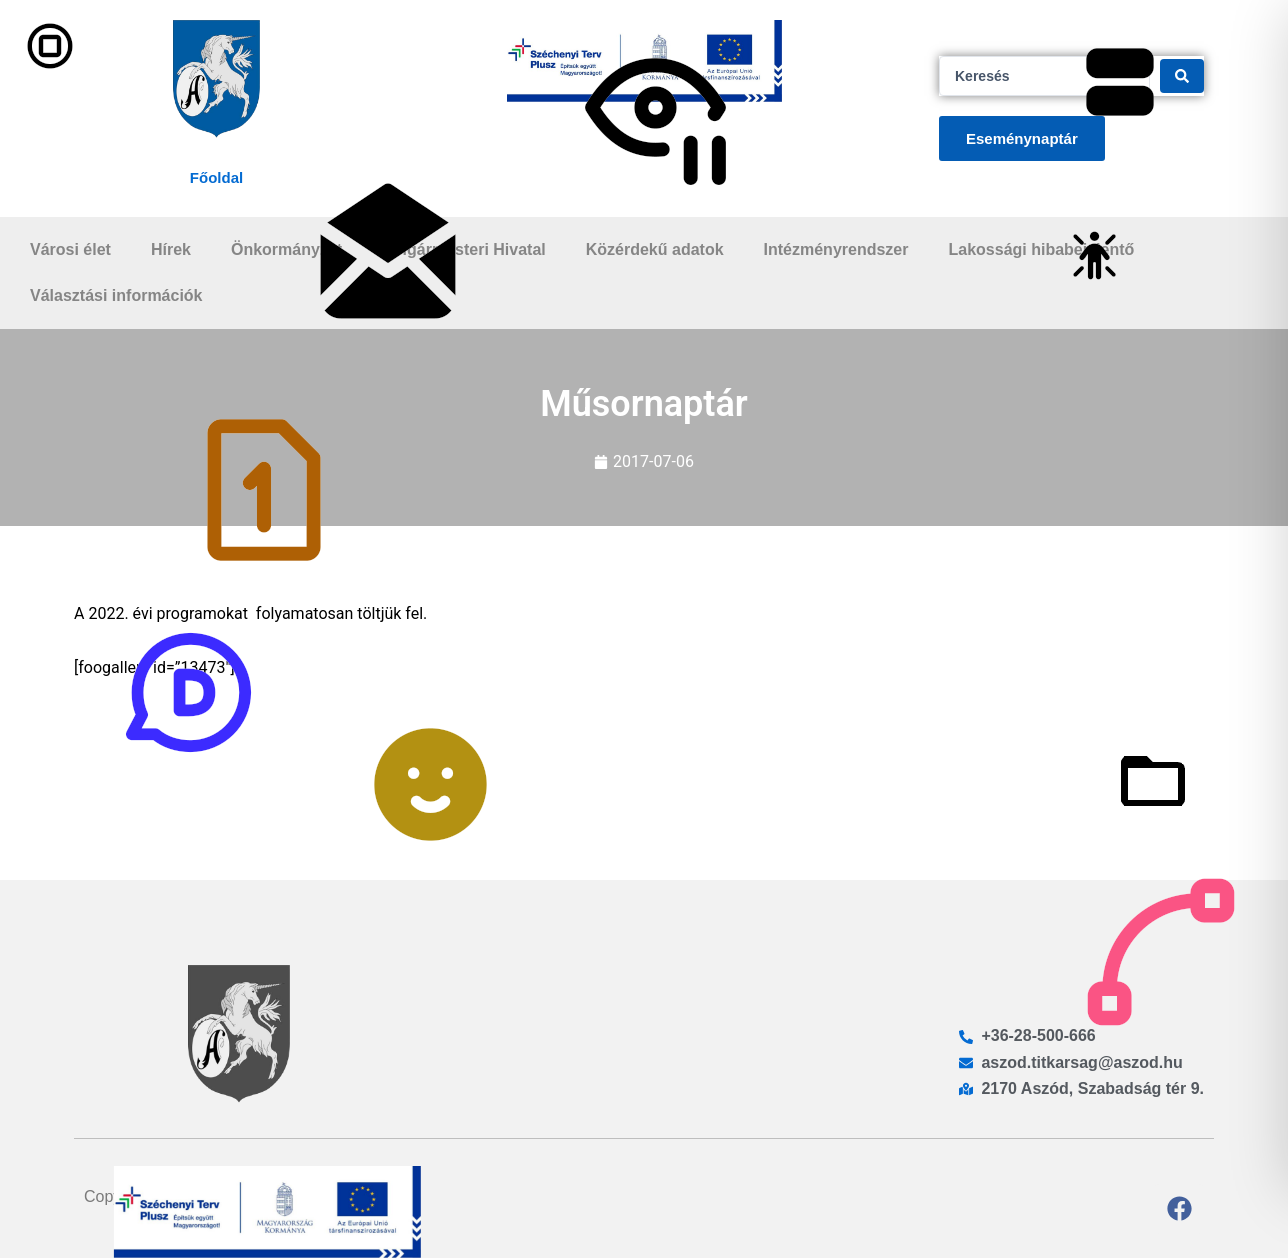 The height and width of the screenshot is (1258, 1288). I want to click on playstation square button symbol, so click(50, 46).